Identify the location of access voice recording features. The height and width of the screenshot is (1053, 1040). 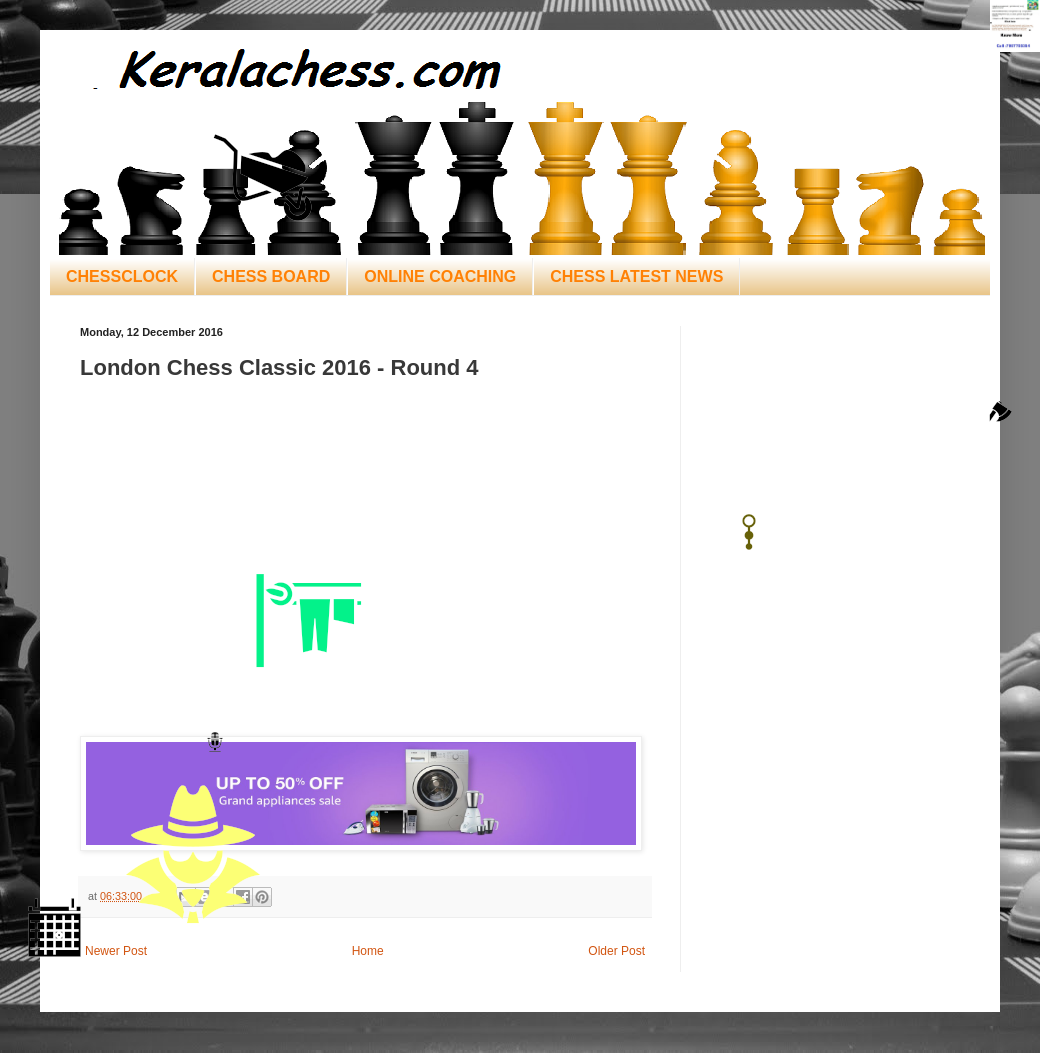
(215, 742).